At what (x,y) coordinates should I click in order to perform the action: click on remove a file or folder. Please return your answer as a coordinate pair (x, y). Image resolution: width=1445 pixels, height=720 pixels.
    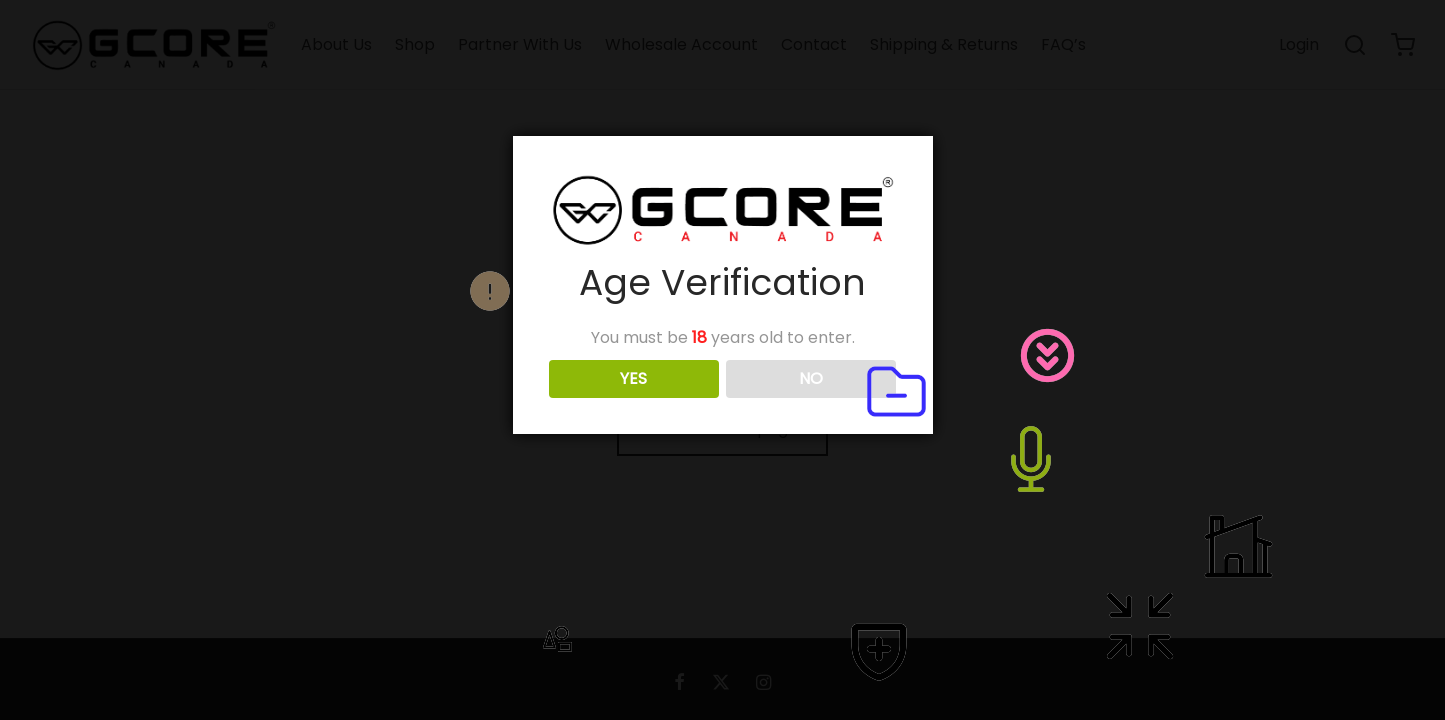
    Looking at the image, I should click on (896, 391).